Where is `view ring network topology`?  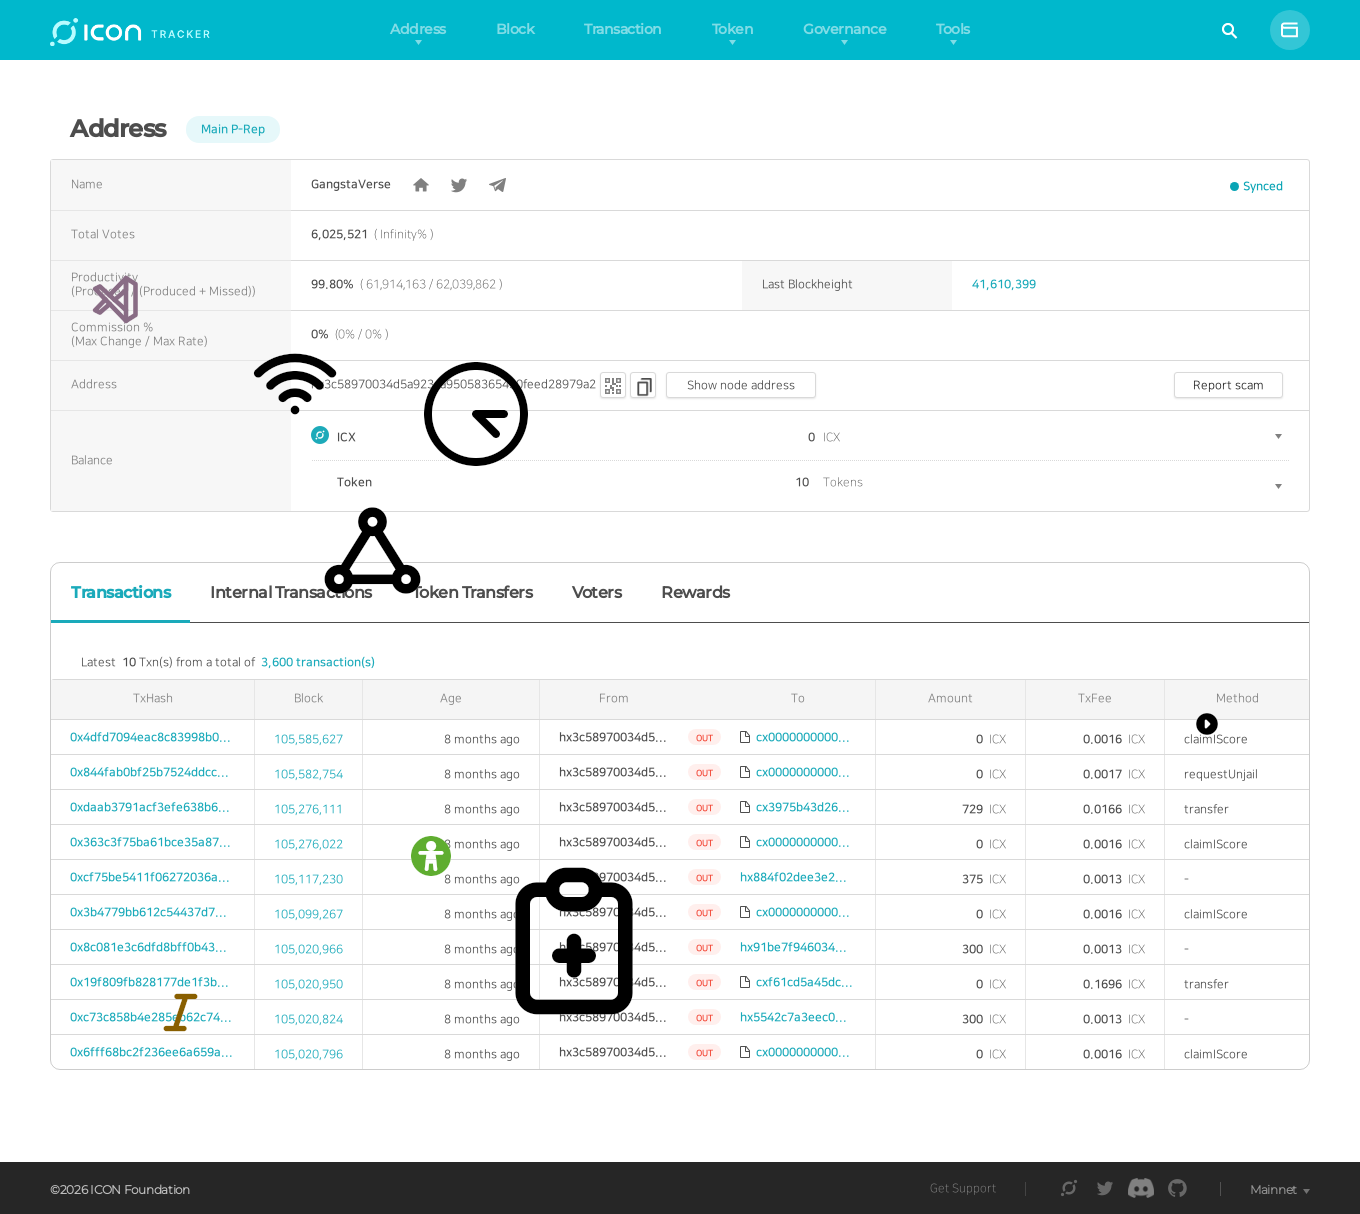
view ring network topology is located at coordinates (372, 550).